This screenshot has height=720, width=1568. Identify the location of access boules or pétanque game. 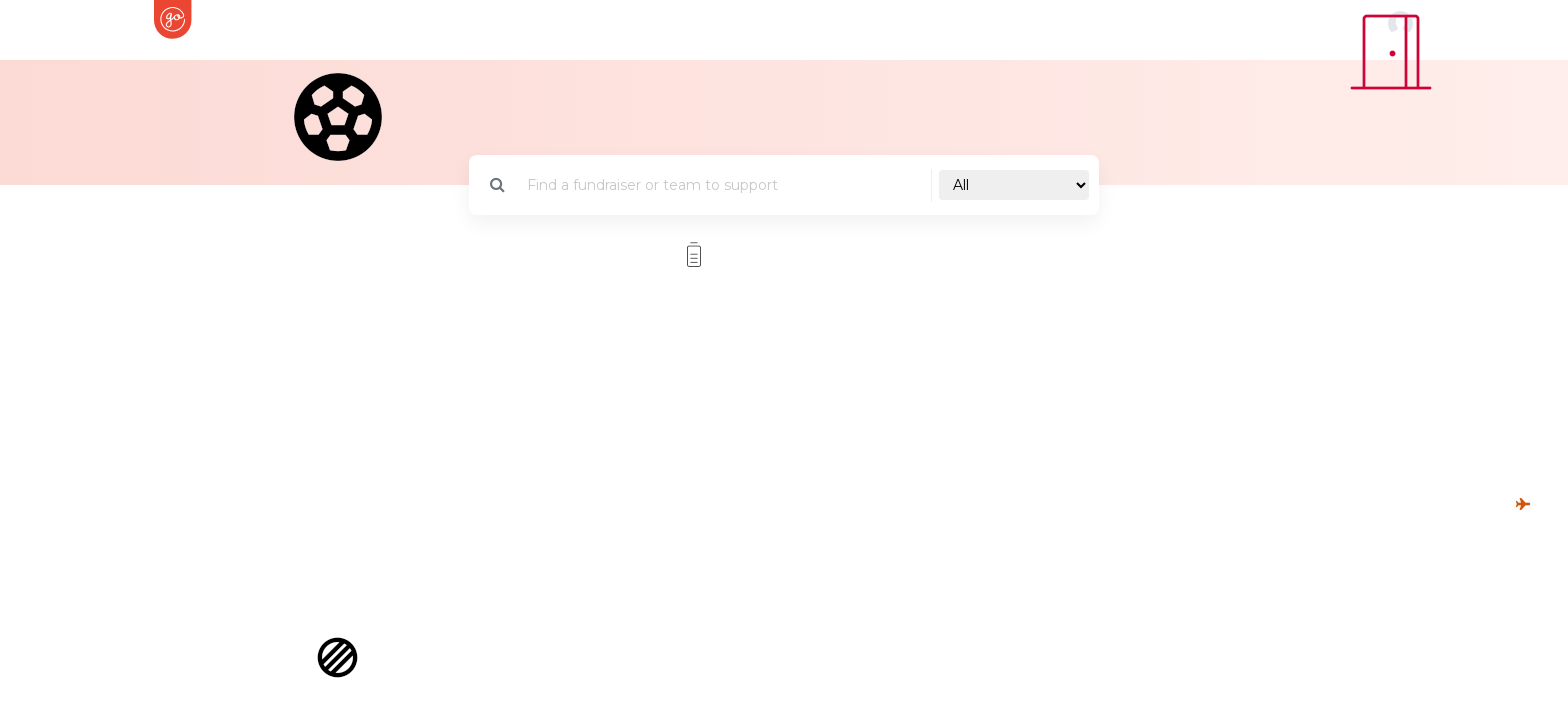
(337, 657).